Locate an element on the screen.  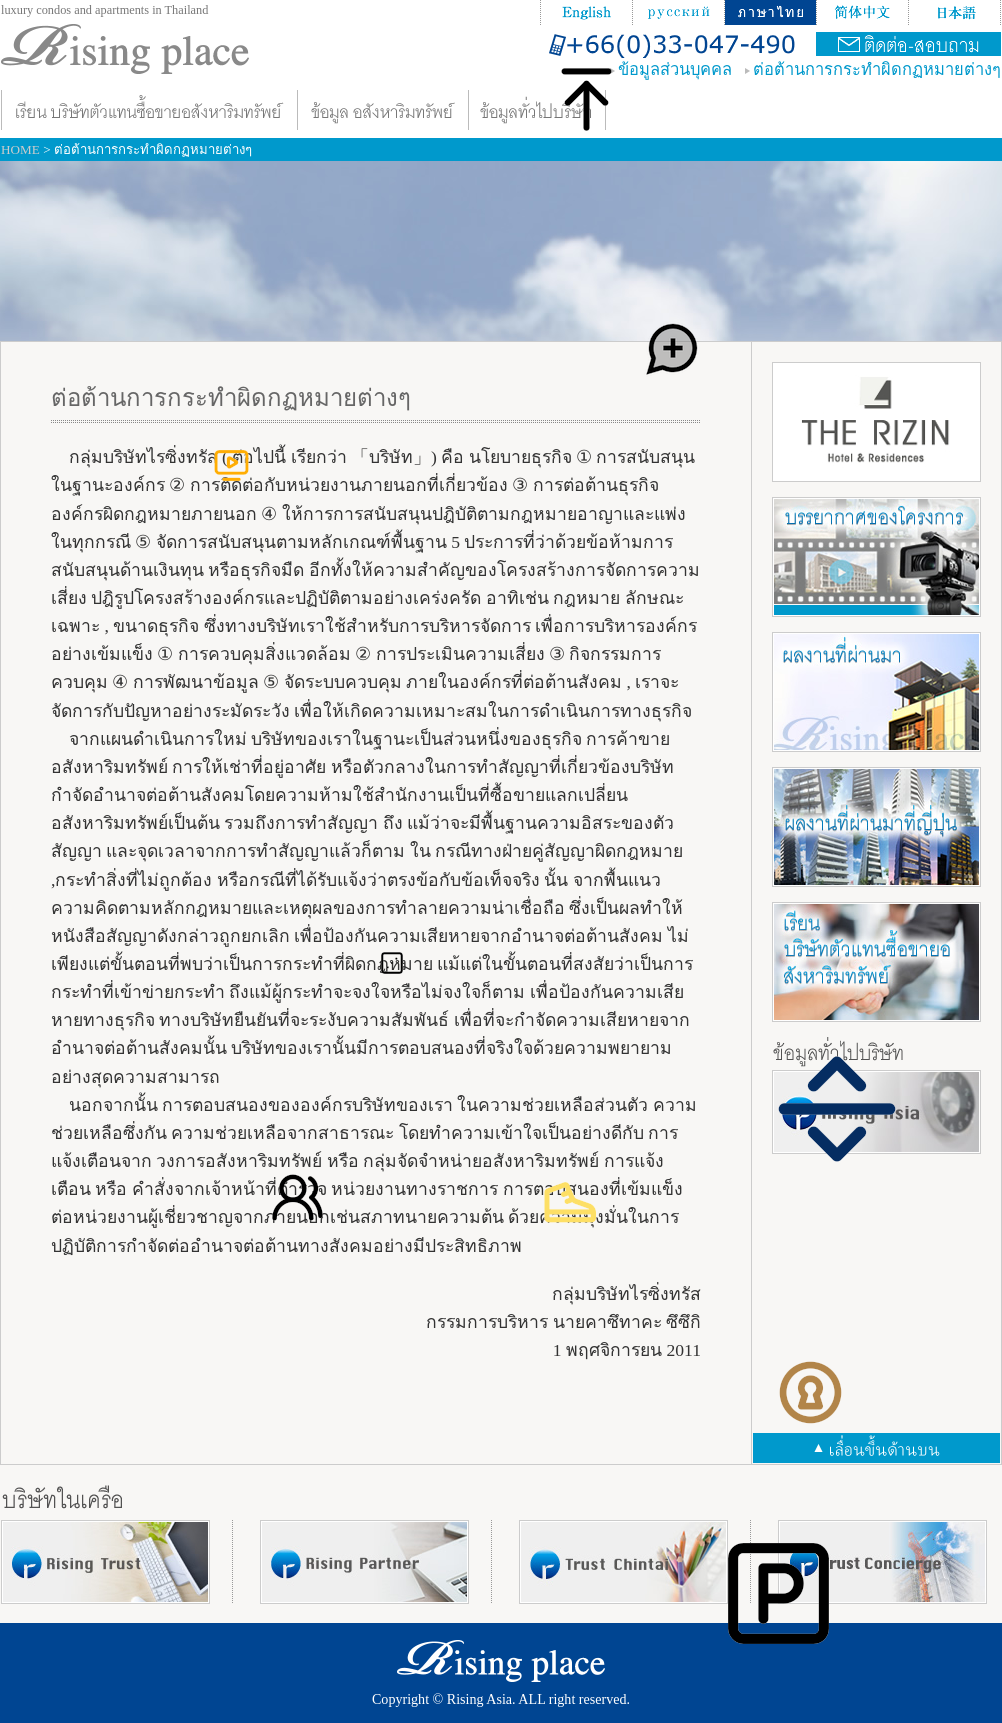
upload file to cloud or server is located at coordinates (586, 99).